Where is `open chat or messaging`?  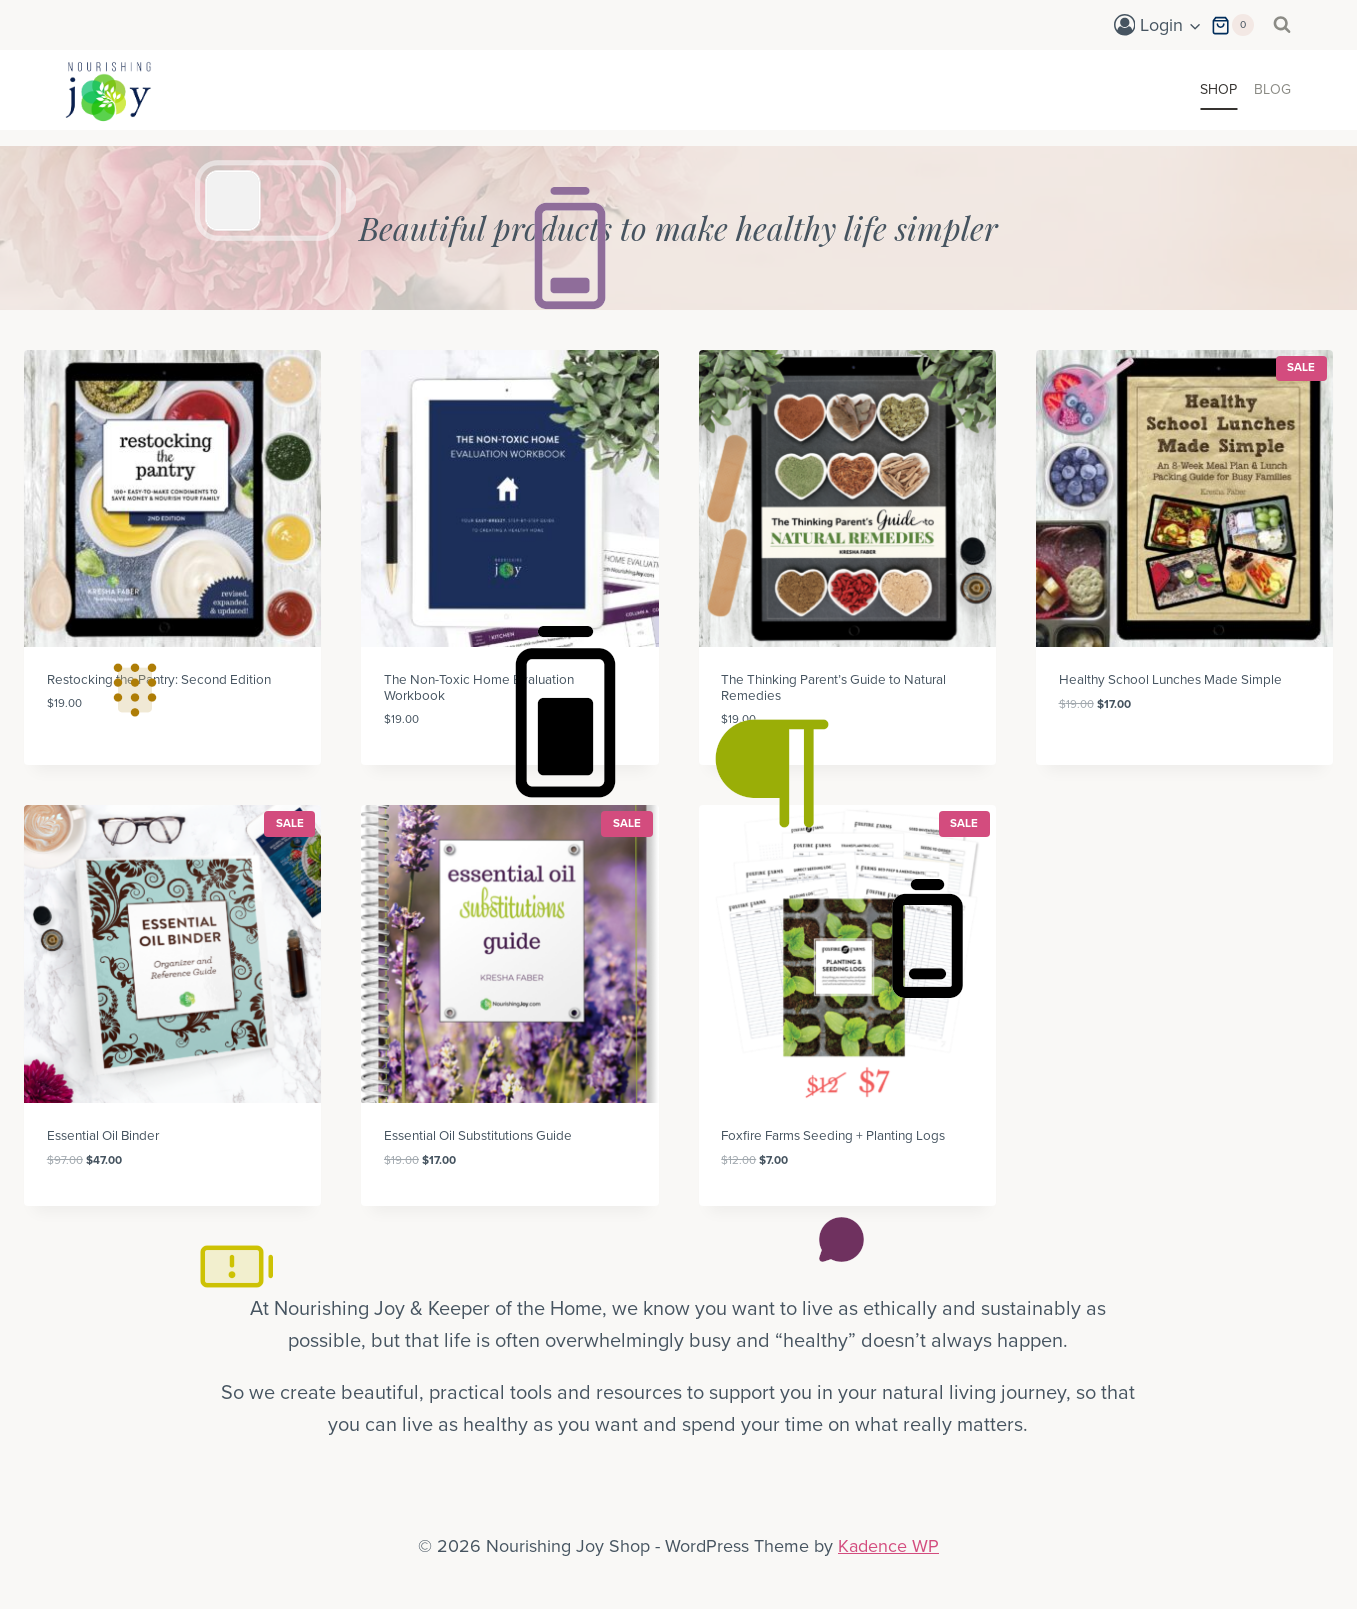 open chat or messaging is located at coordinates (841, 1239).